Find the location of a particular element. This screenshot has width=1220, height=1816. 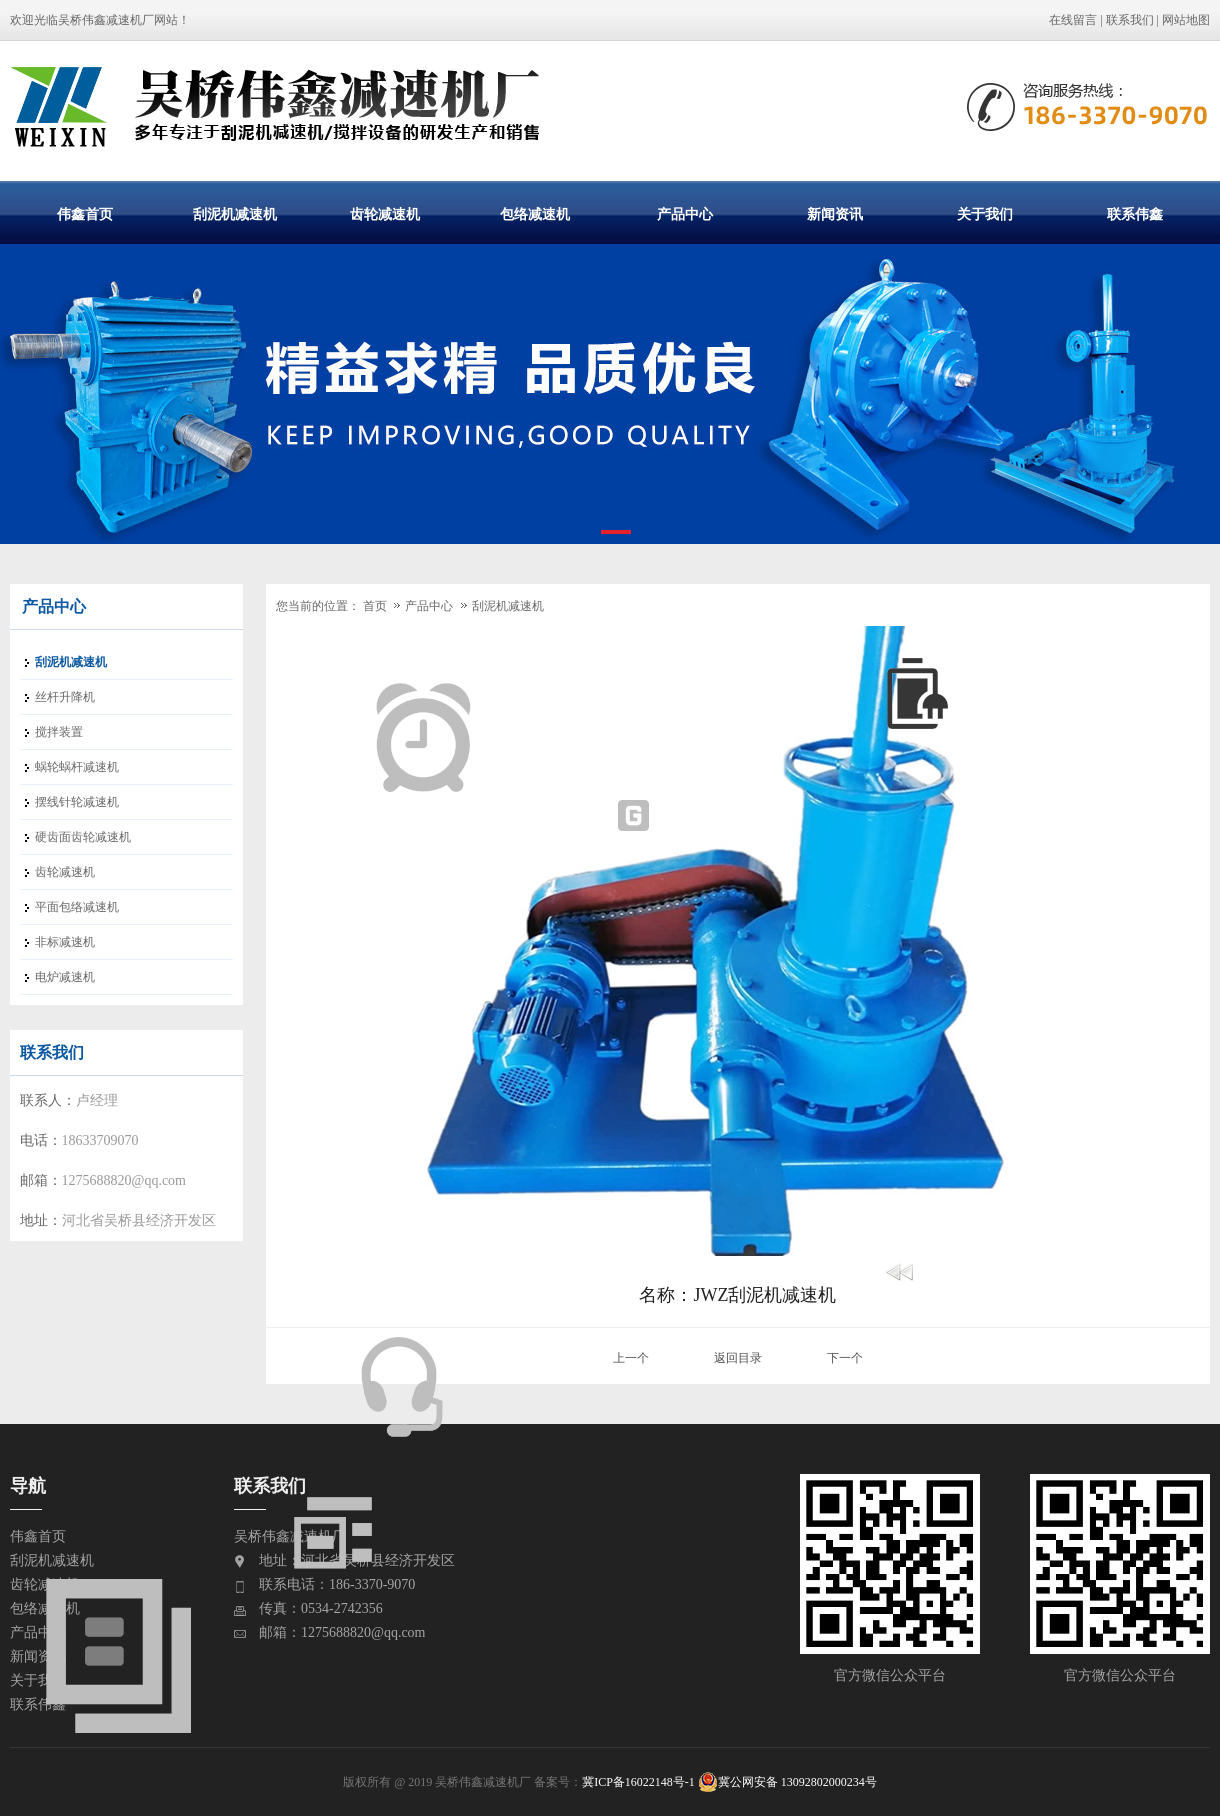

seek forward in media (right-to-left interface) is located at coordinates (899, 1272).